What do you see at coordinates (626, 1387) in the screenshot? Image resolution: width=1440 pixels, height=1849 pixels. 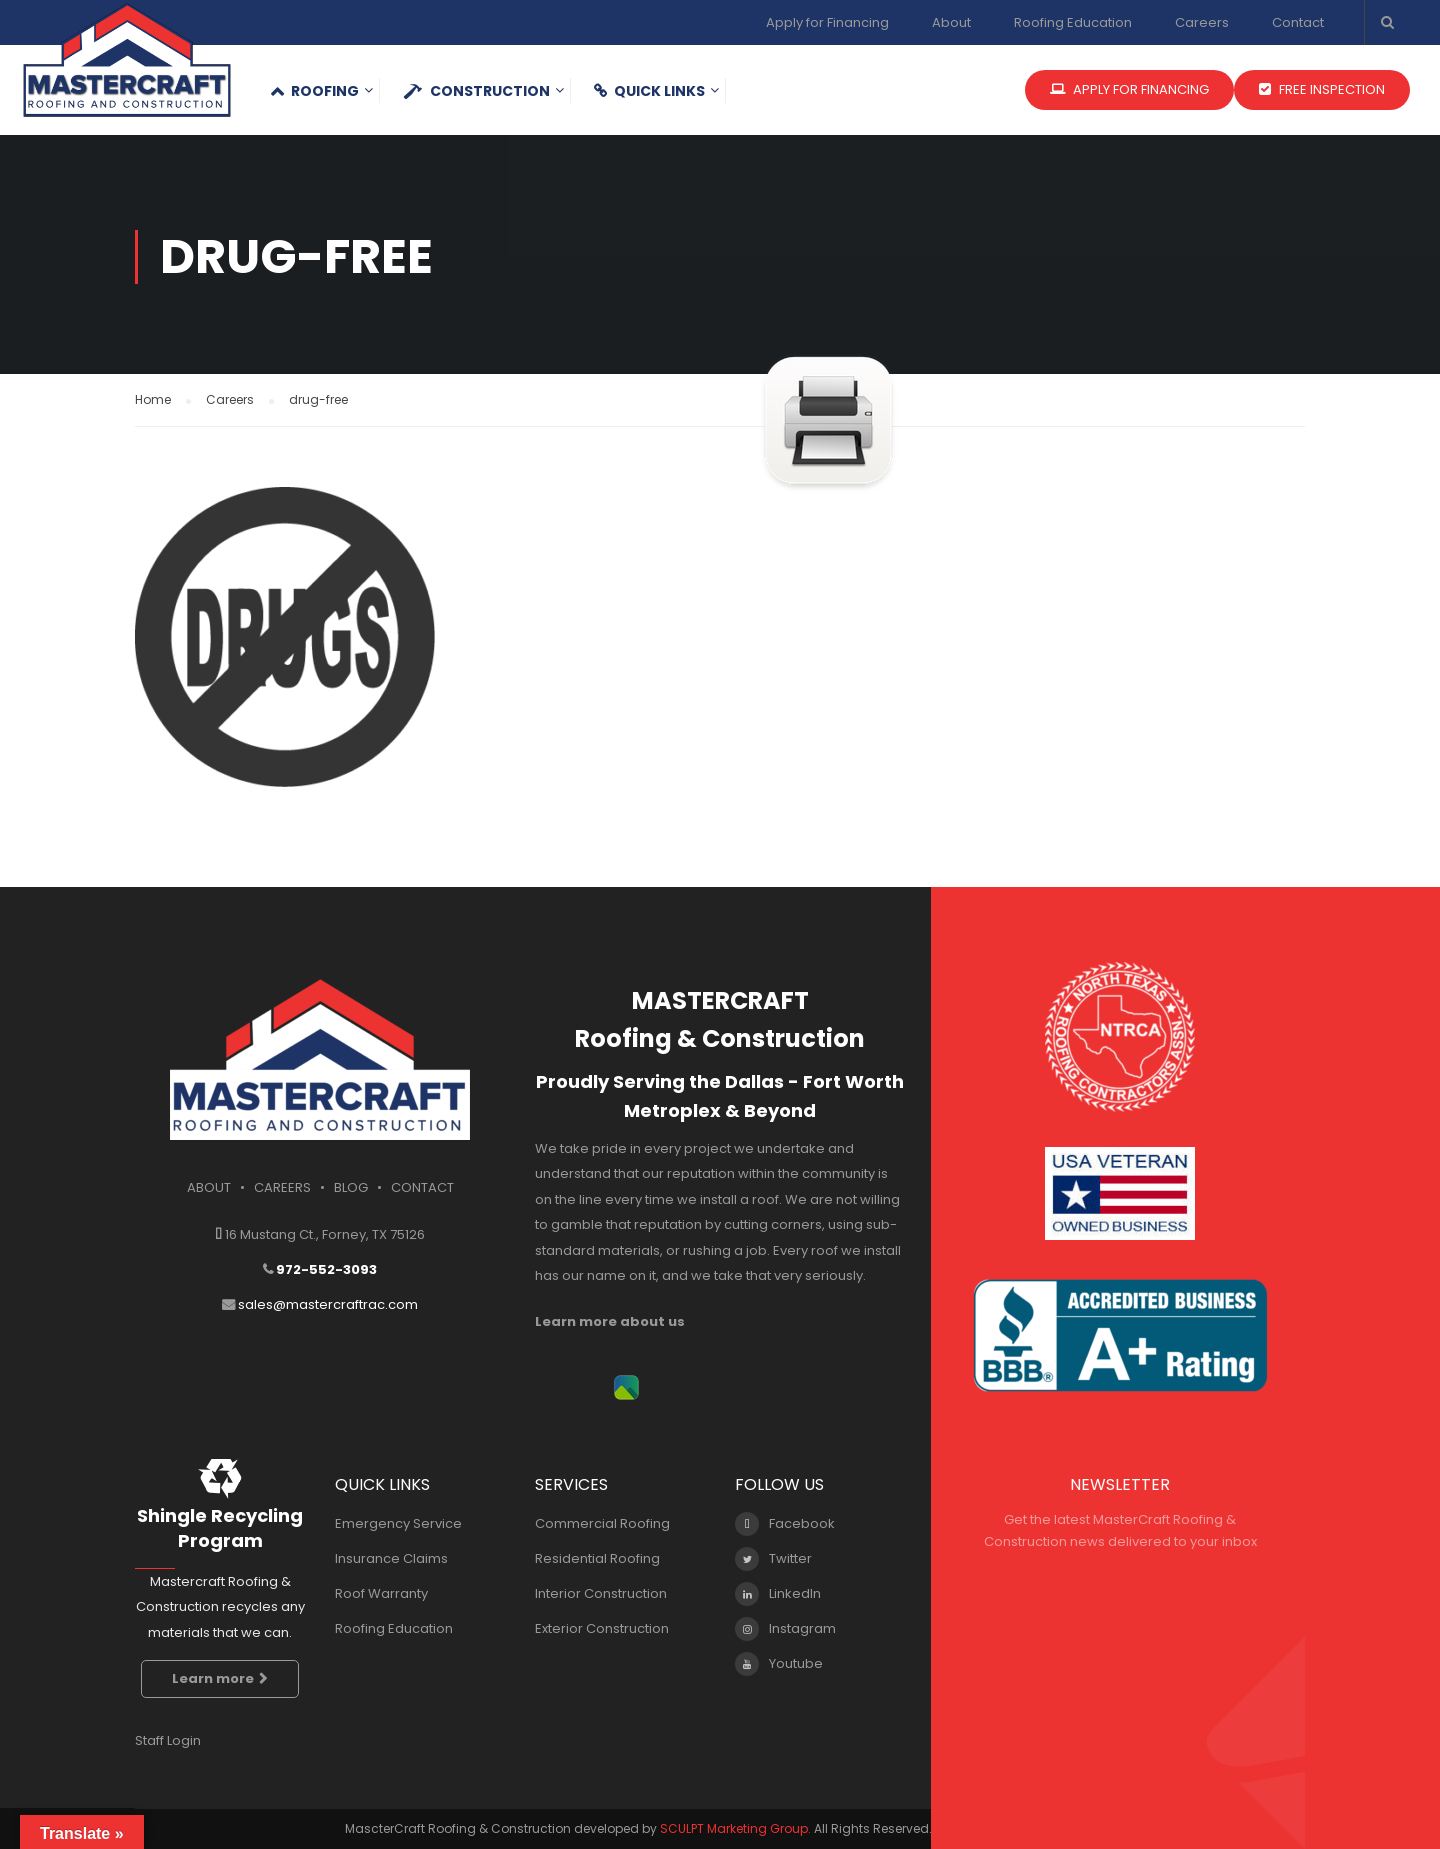 I see `open xpano panorama stitching app` at bounding box center [626, 1387].